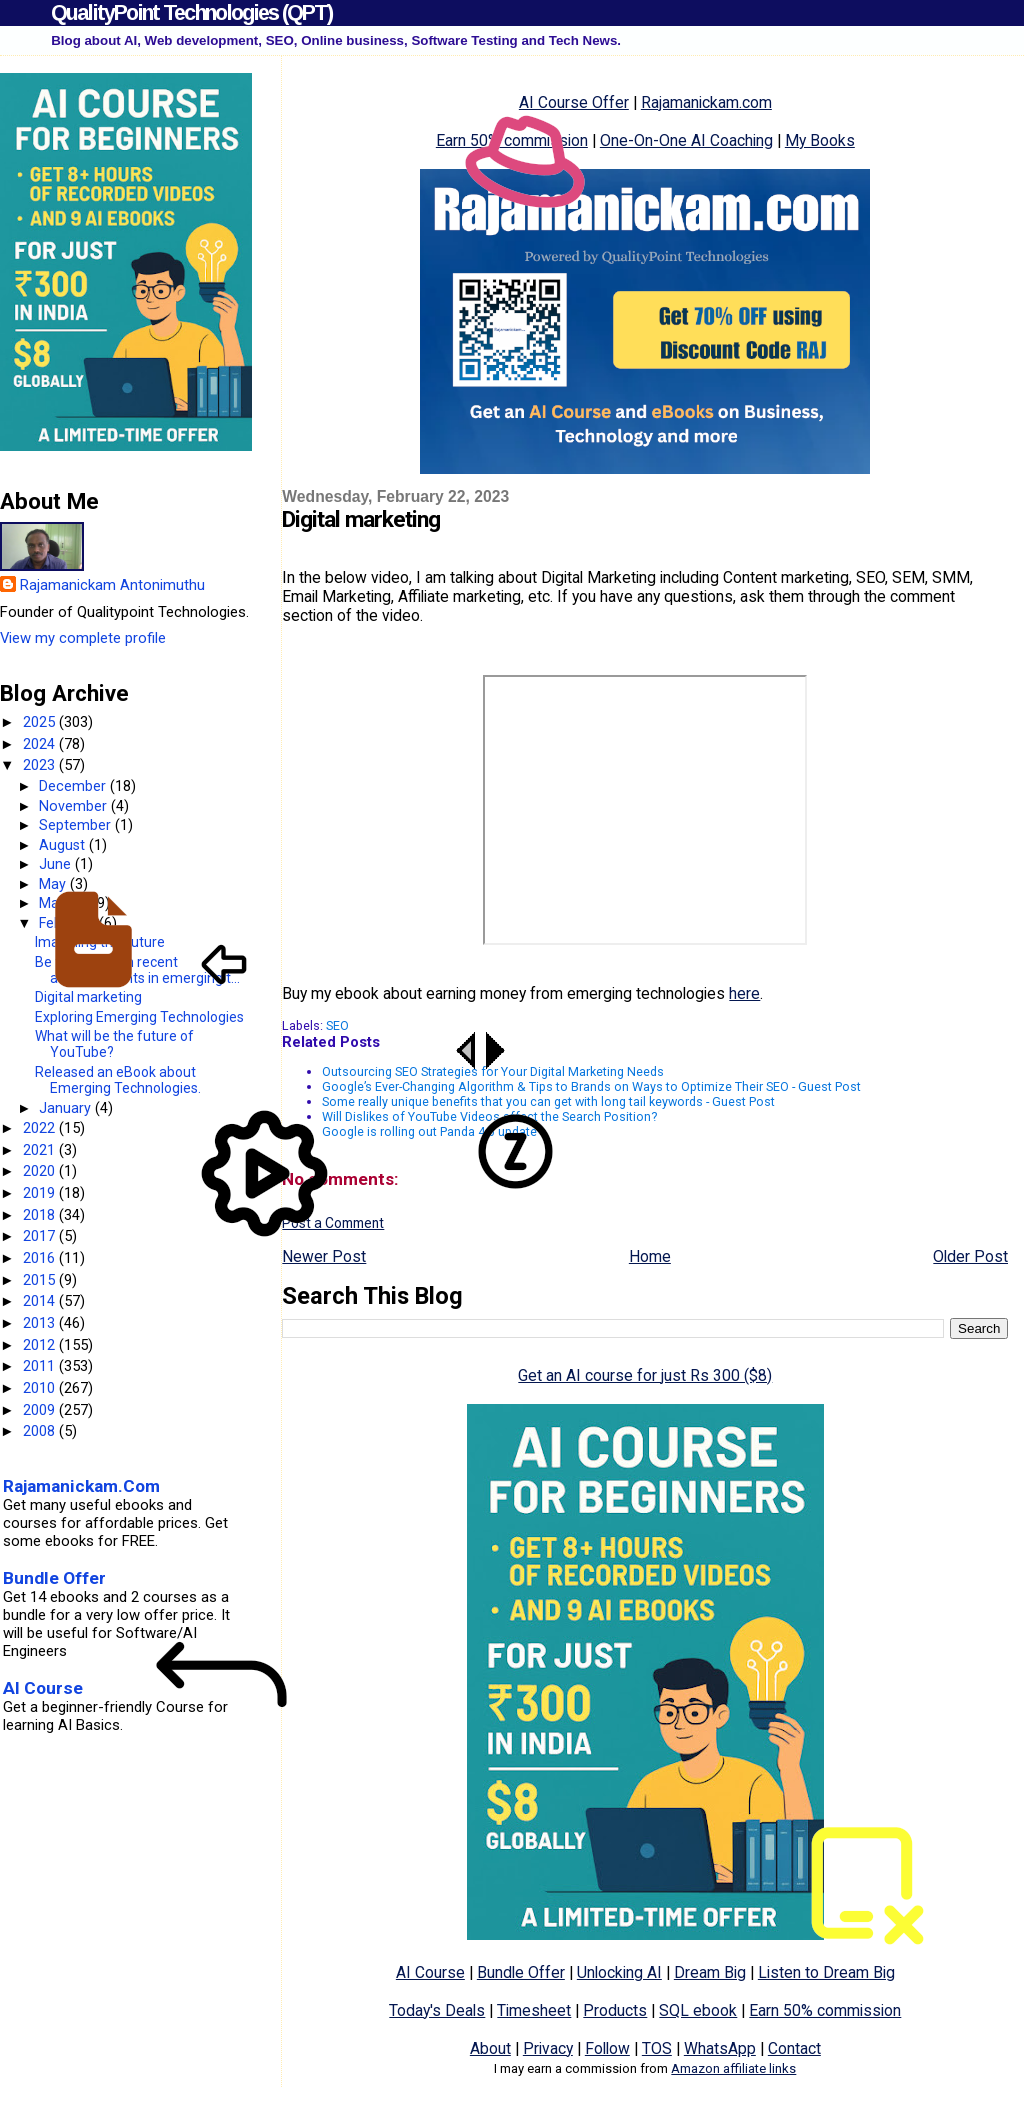 The height and width of the screenshot is (2106, 1024). What do you see at coordinates (264, 1173) in the screenshot?
I see `configure automation settings` at bounding box center [264, 1173].